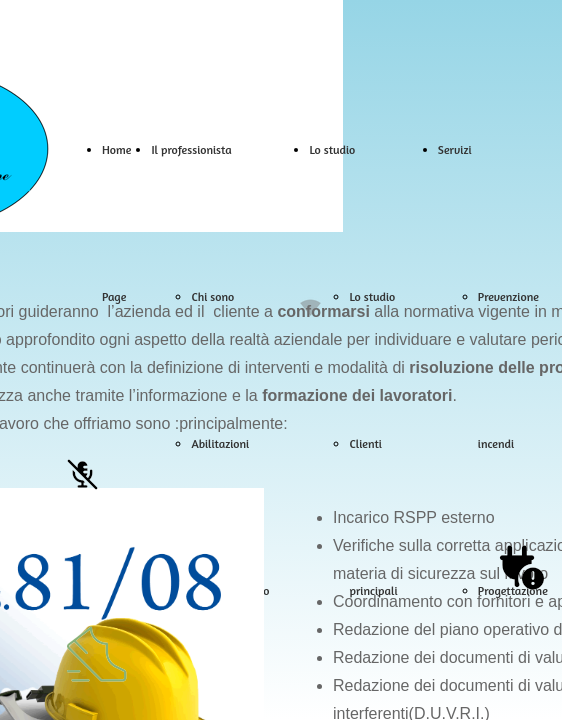 Image resolution: width=562 pixels, height=720 pixels. I want to click on indicates no wifi signal available, so click(310, 307).